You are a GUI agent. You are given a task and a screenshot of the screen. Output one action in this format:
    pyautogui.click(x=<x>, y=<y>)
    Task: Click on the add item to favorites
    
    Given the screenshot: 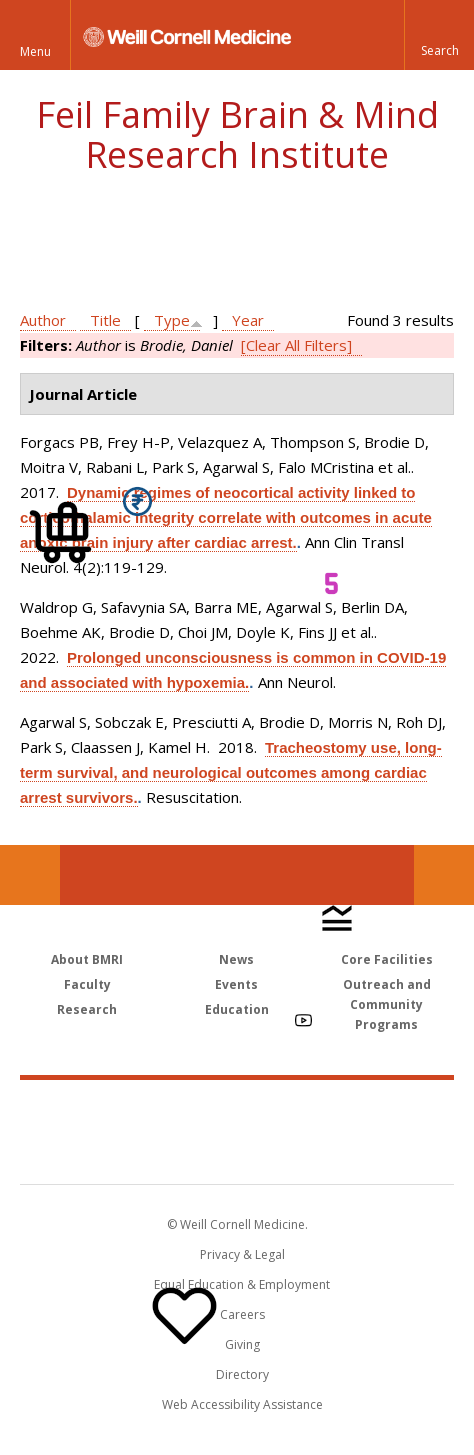 What is the action you would take?
    pyautogui.click(x=184, y=1315)
    